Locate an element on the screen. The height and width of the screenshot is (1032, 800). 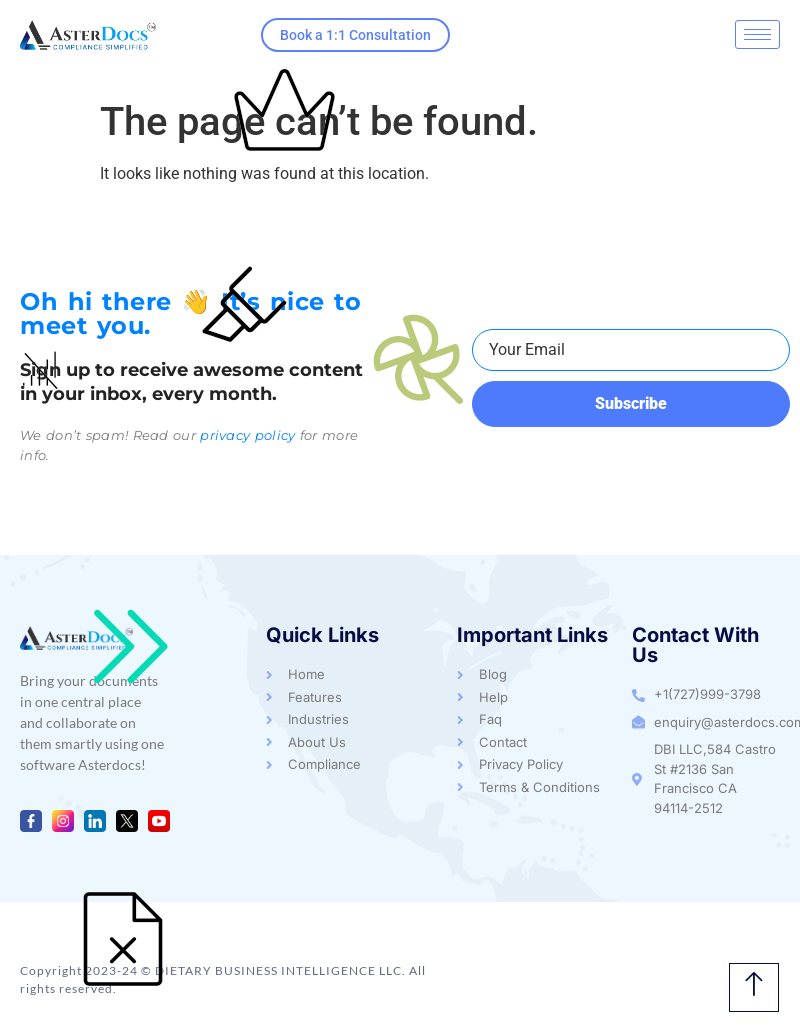
skip forward or advance to next item is located at coordinates (127, 646).